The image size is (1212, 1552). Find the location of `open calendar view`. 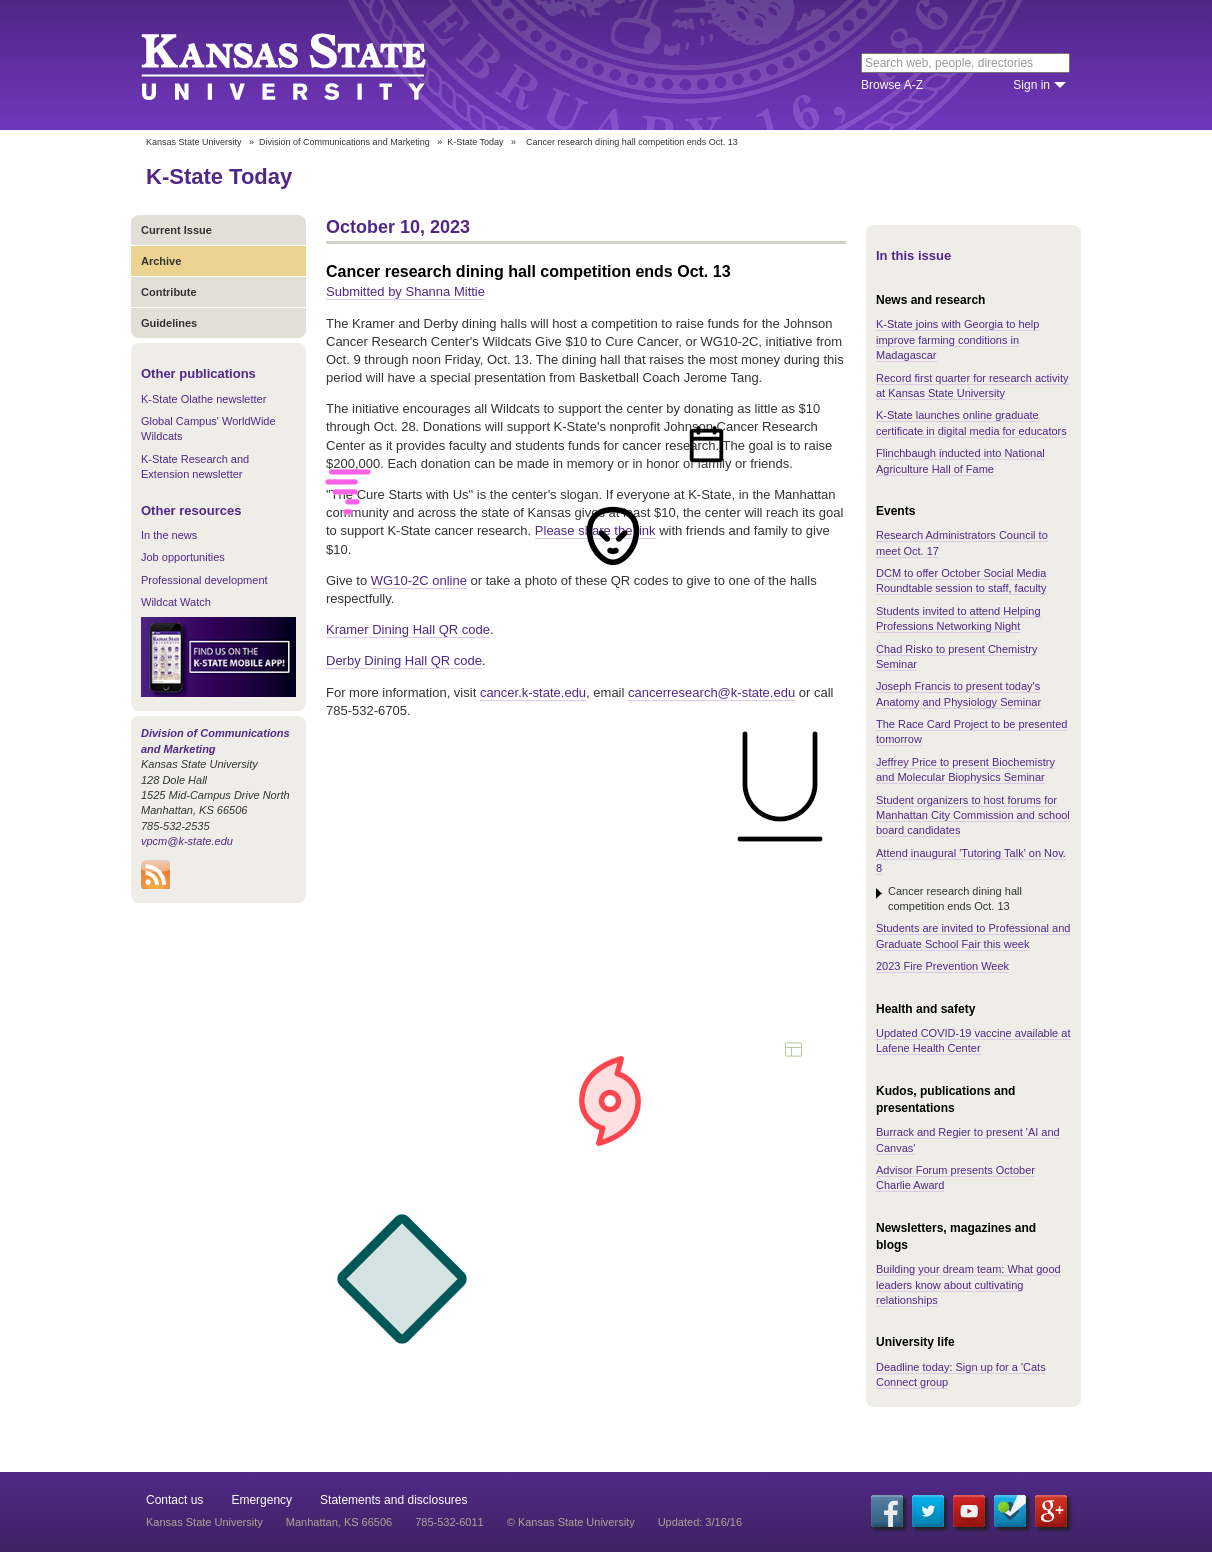

open calendar view is located at coordinates (706, 445).